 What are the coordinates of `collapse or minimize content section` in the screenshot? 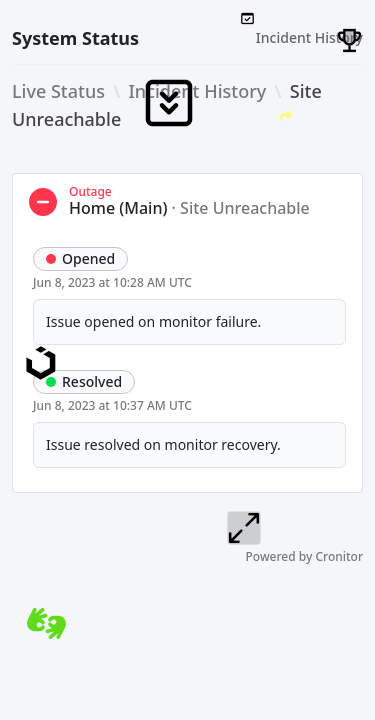 It's located at (169, 103).